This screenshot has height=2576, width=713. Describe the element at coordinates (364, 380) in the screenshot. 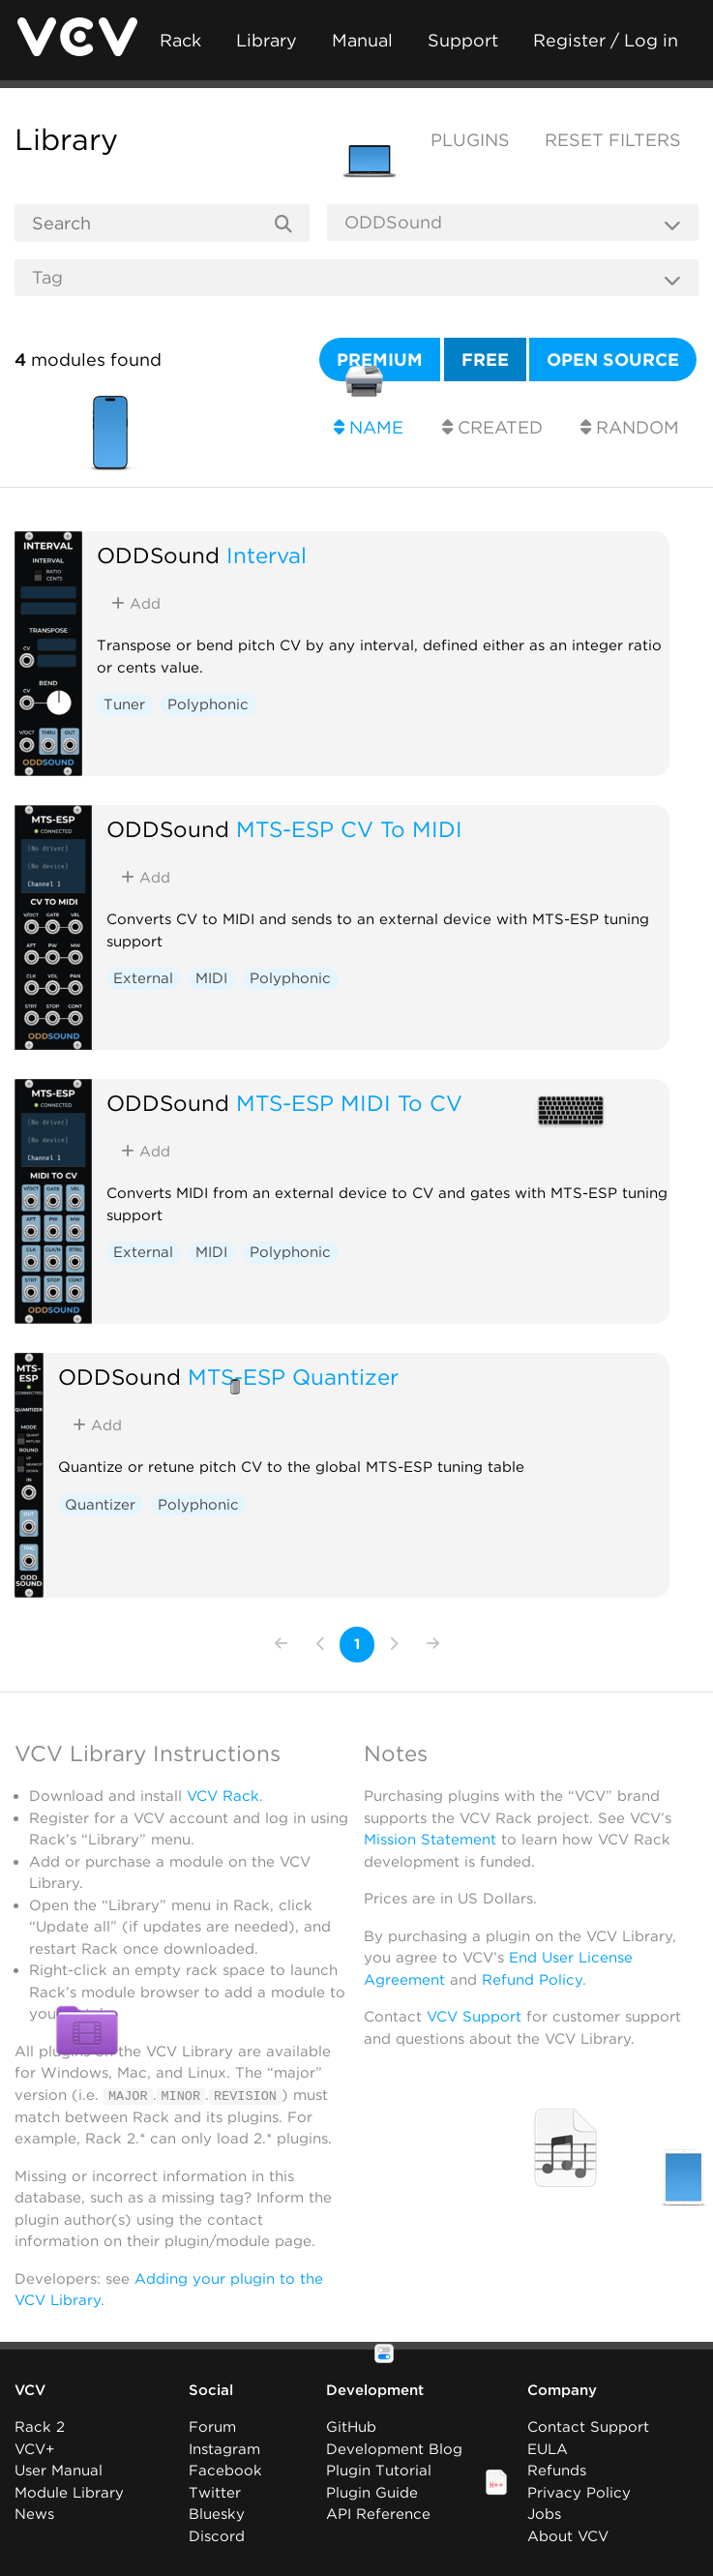

I see `browse network printers via SMB protocol` at that location.